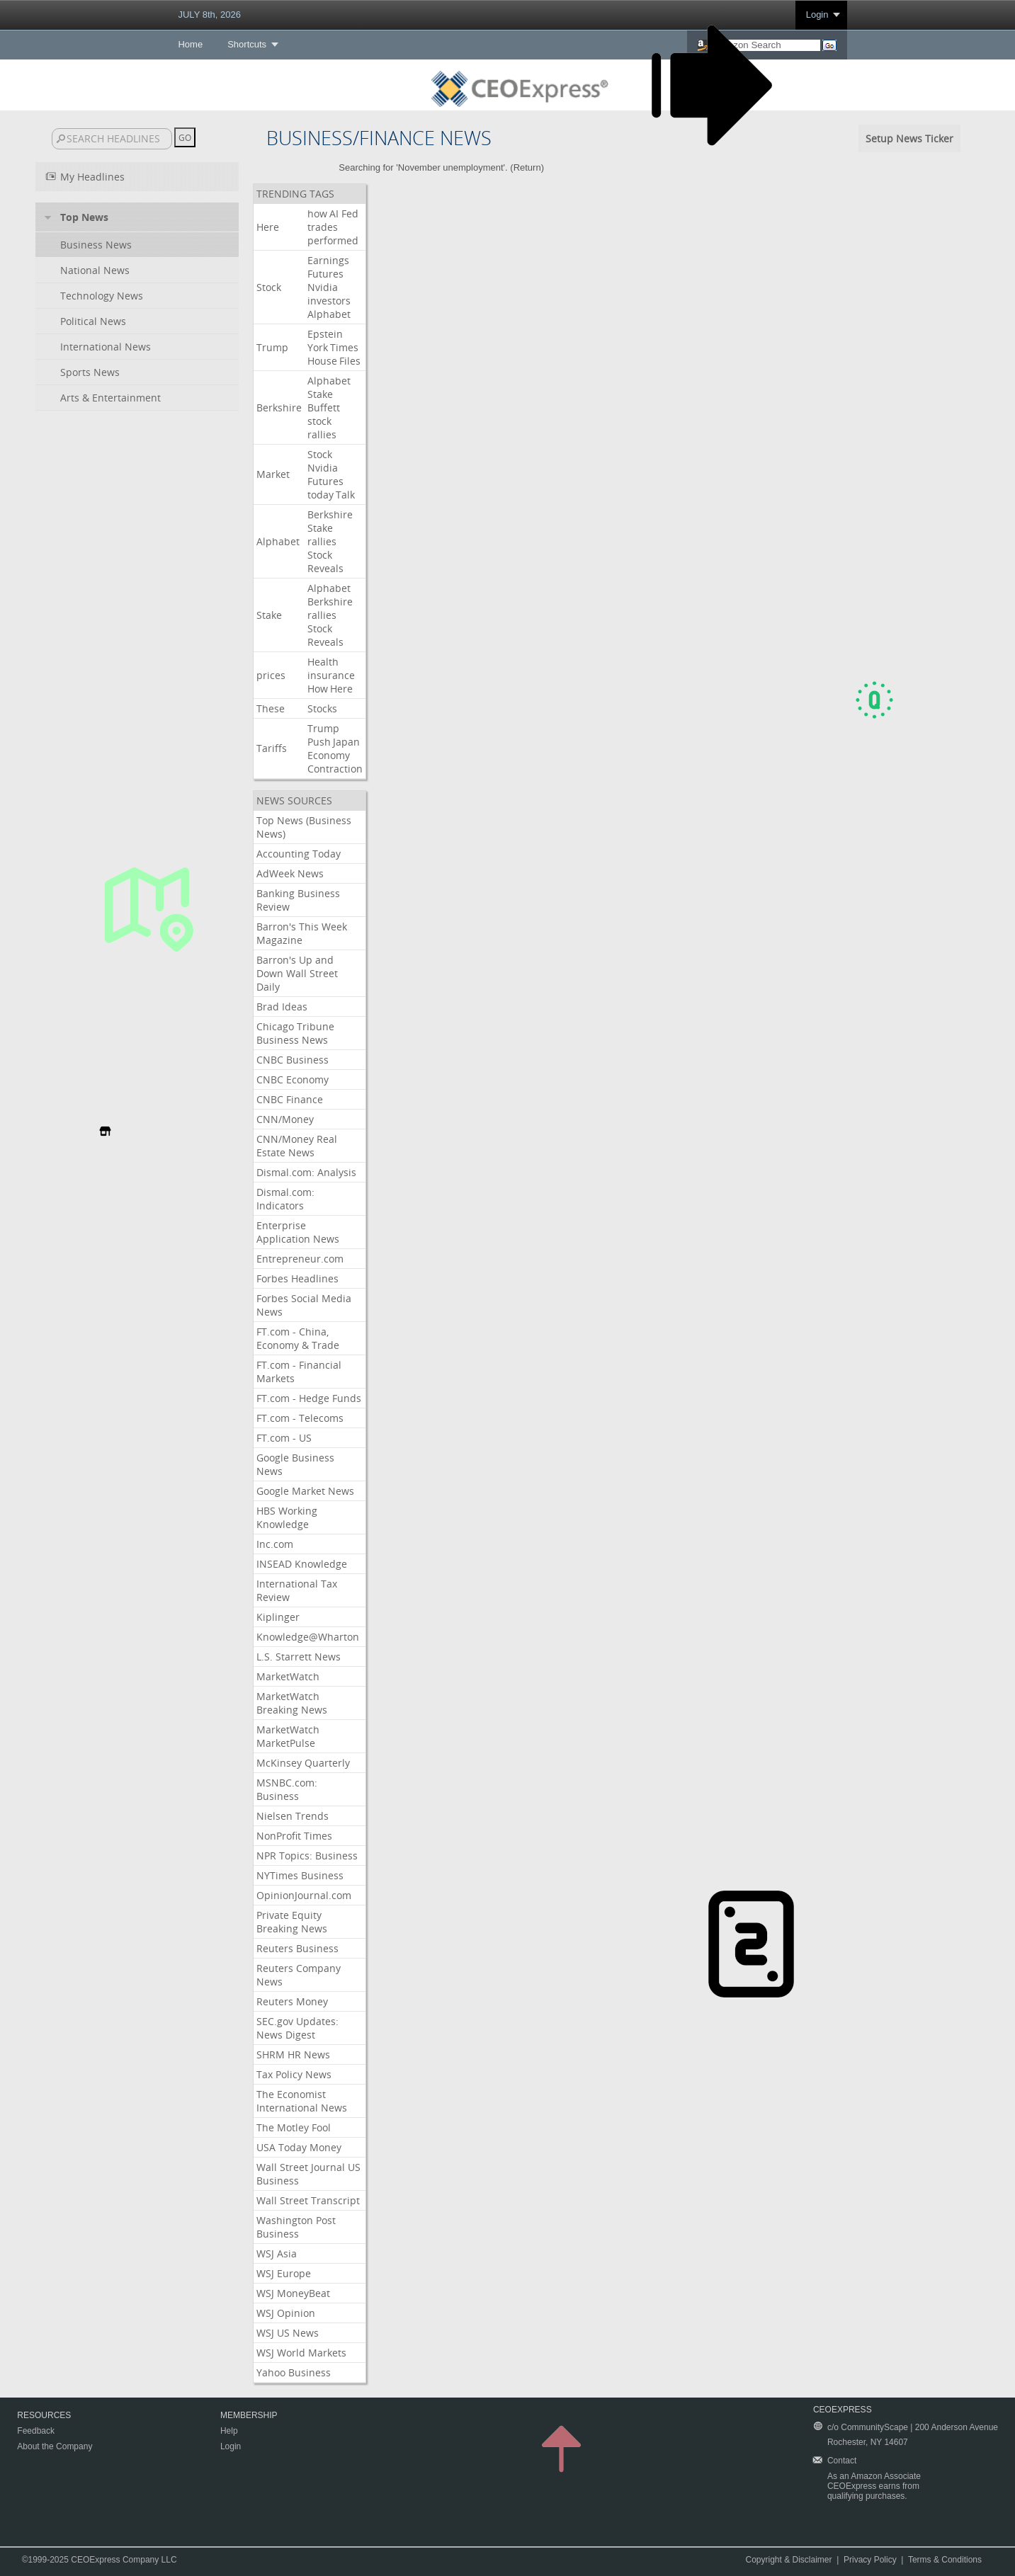 This screenshot has height=2576, width=1015. Describe the element at coordinates (105, 1131) in the screenshot. I see `open the shop or store` at that location.